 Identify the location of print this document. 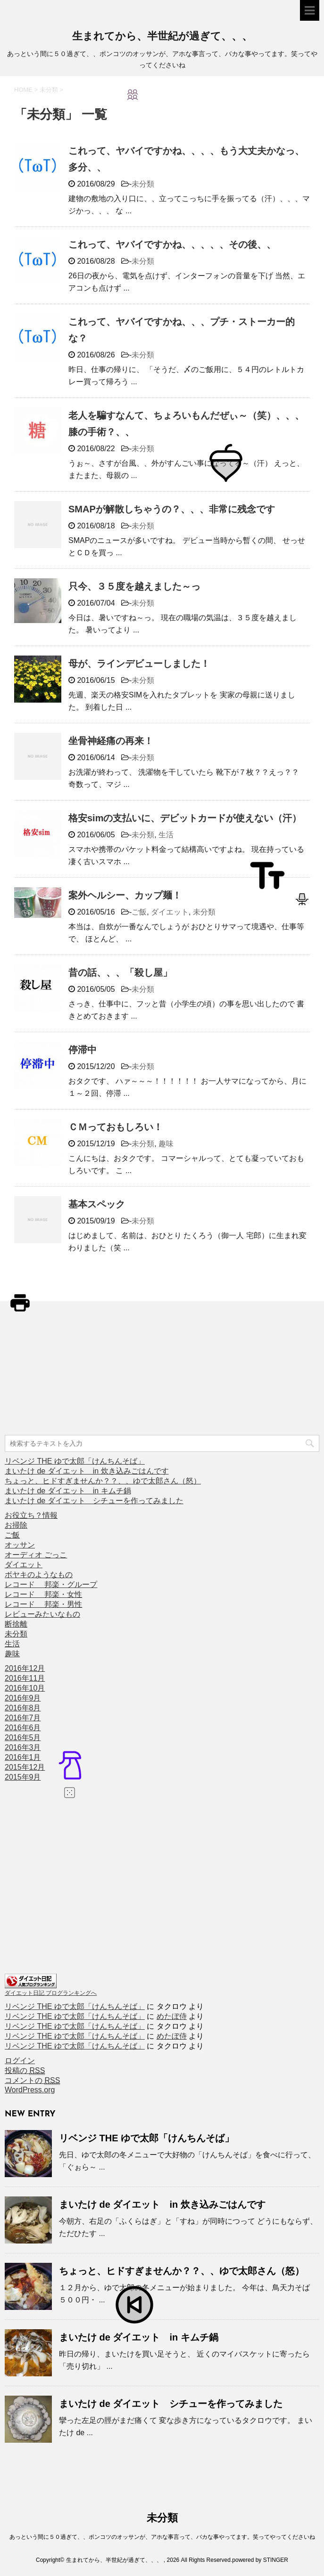
(20, 1303).